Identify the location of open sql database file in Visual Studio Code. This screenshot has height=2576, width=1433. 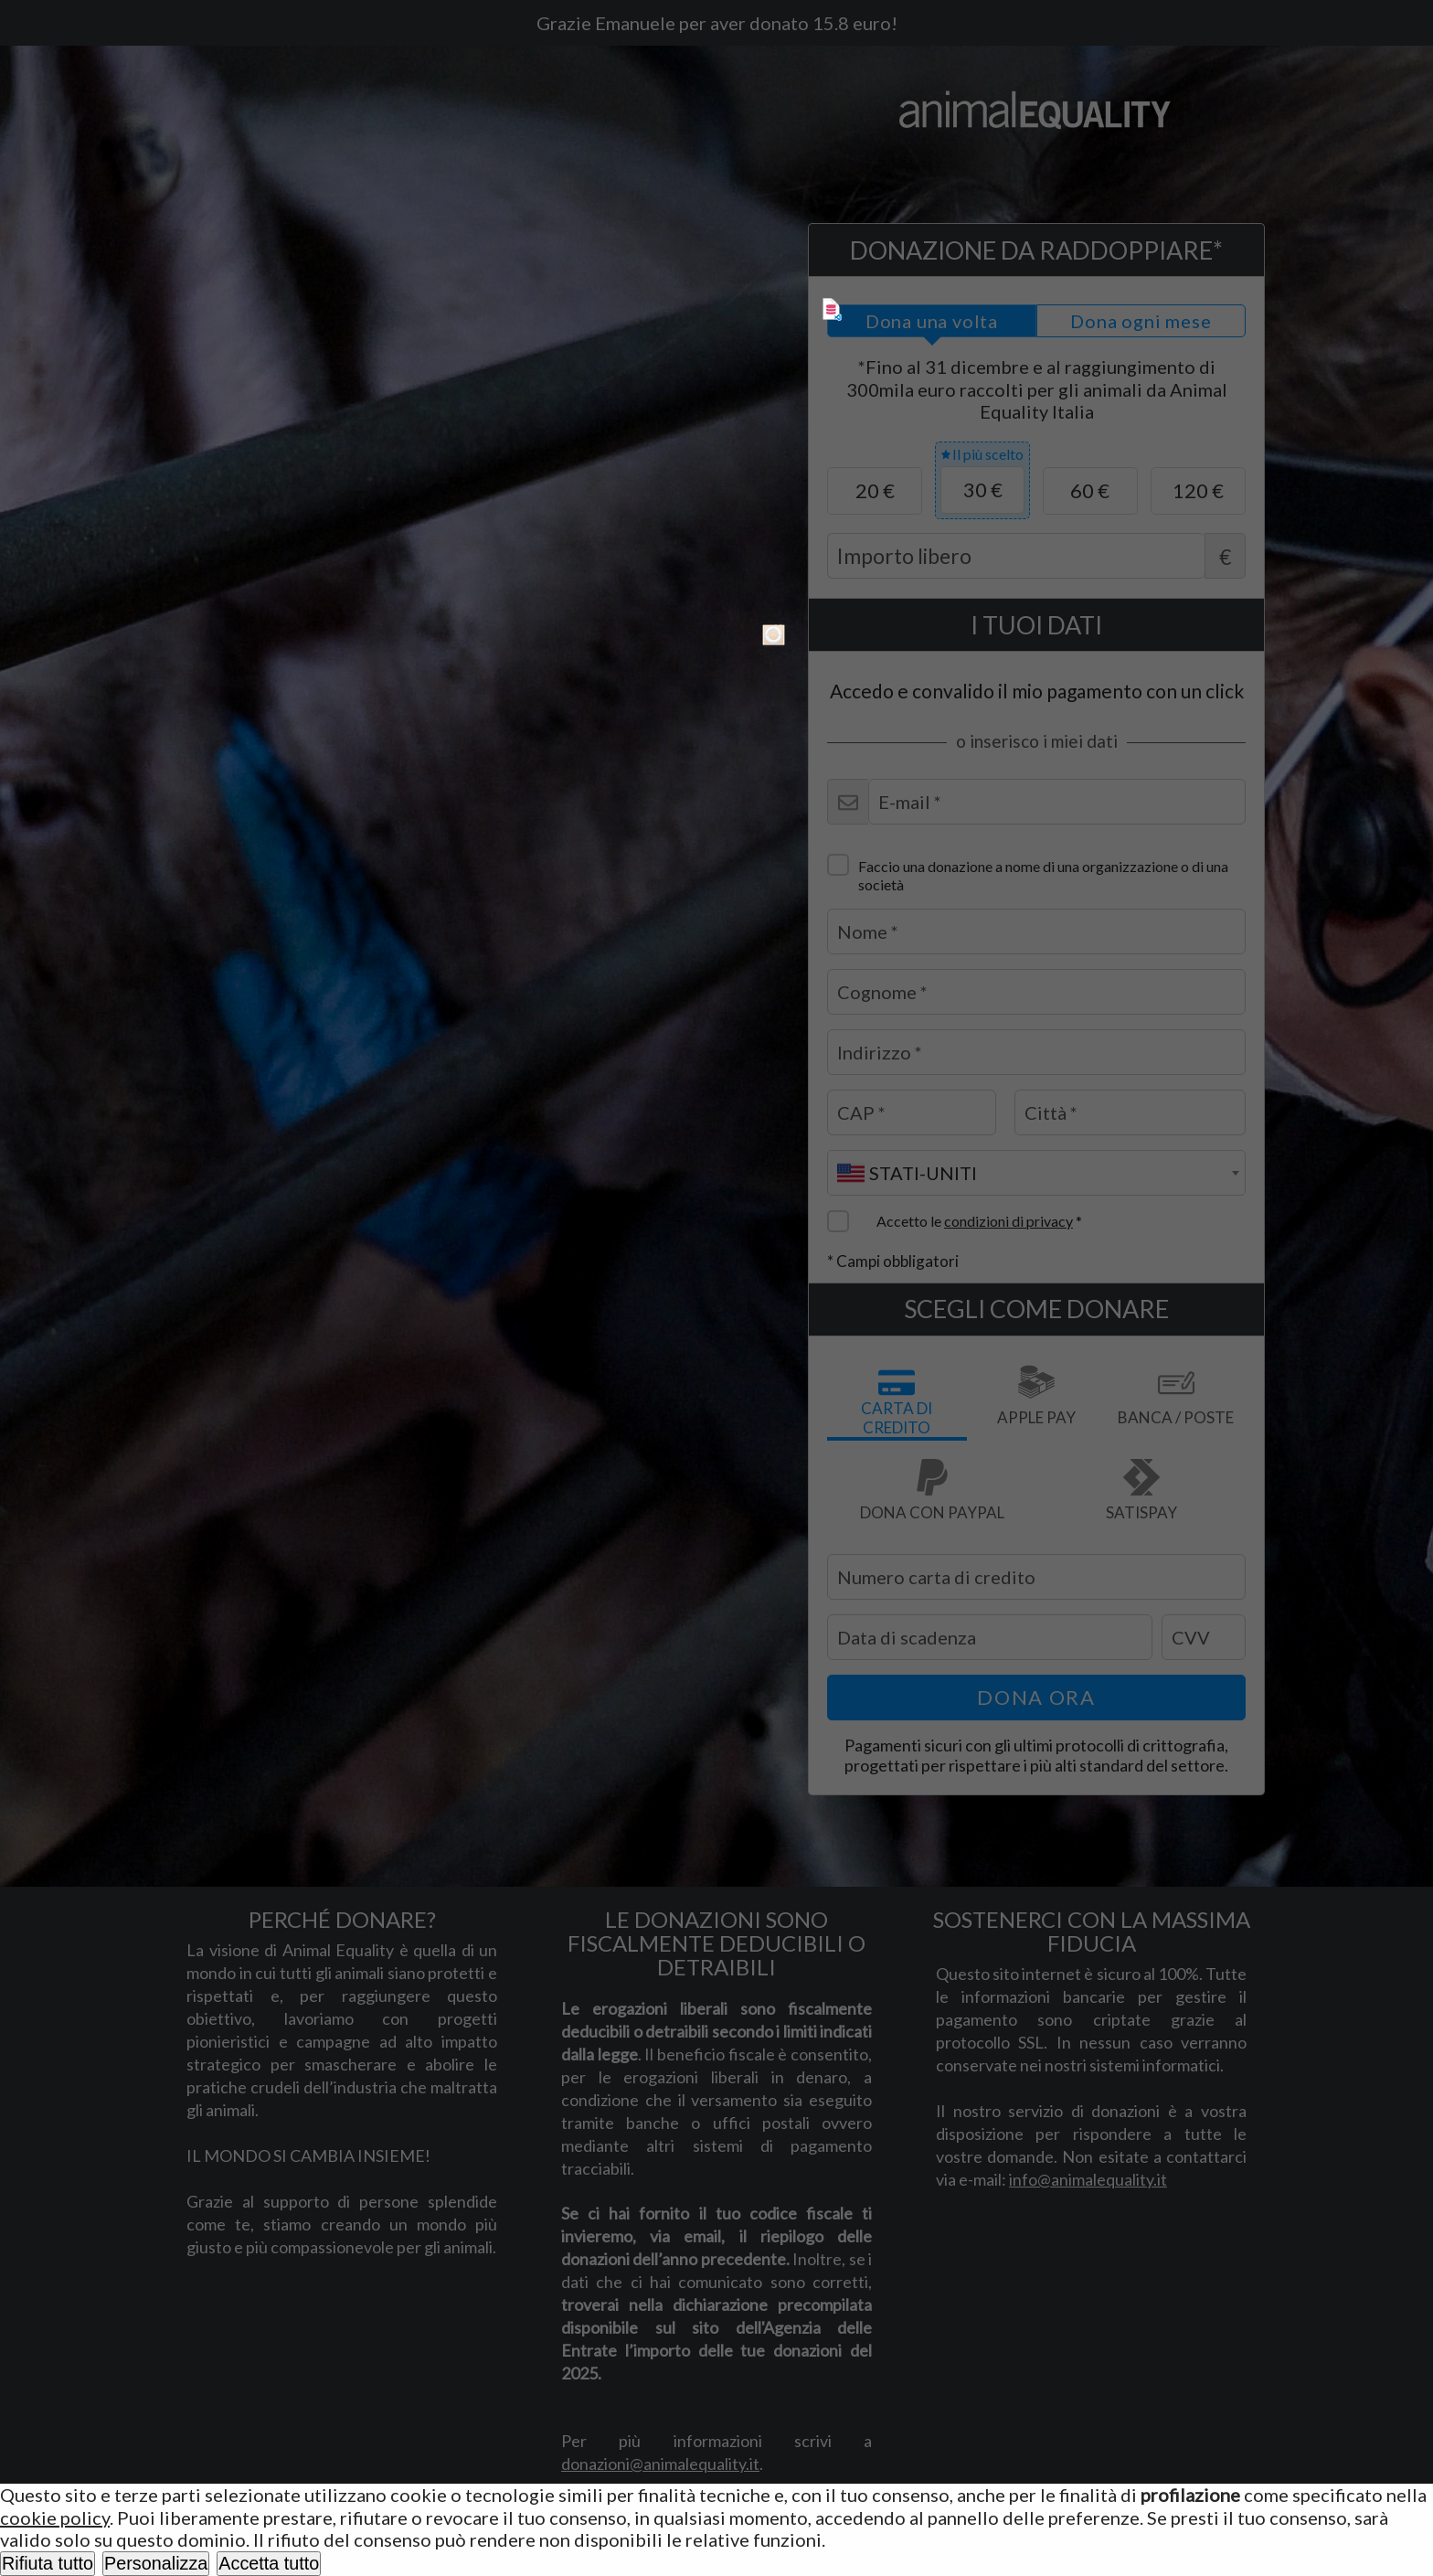
(831, 309).